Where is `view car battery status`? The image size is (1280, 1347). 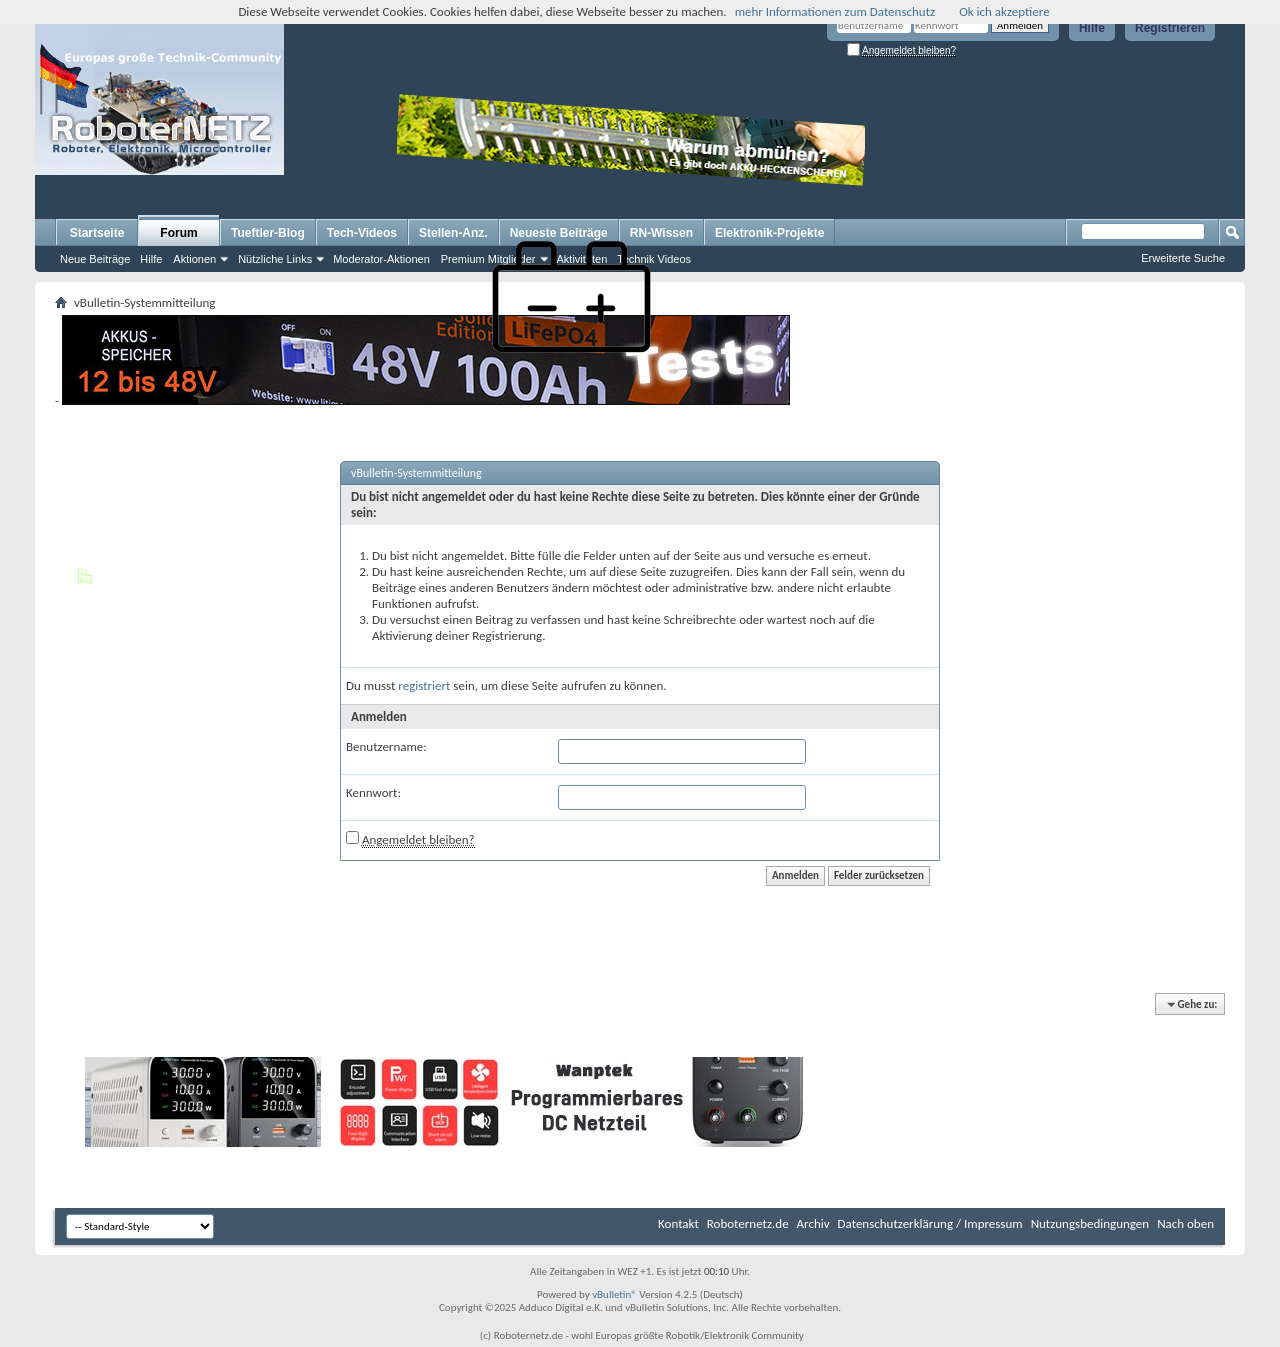 view car battery status is located at coordinates (571, 302).